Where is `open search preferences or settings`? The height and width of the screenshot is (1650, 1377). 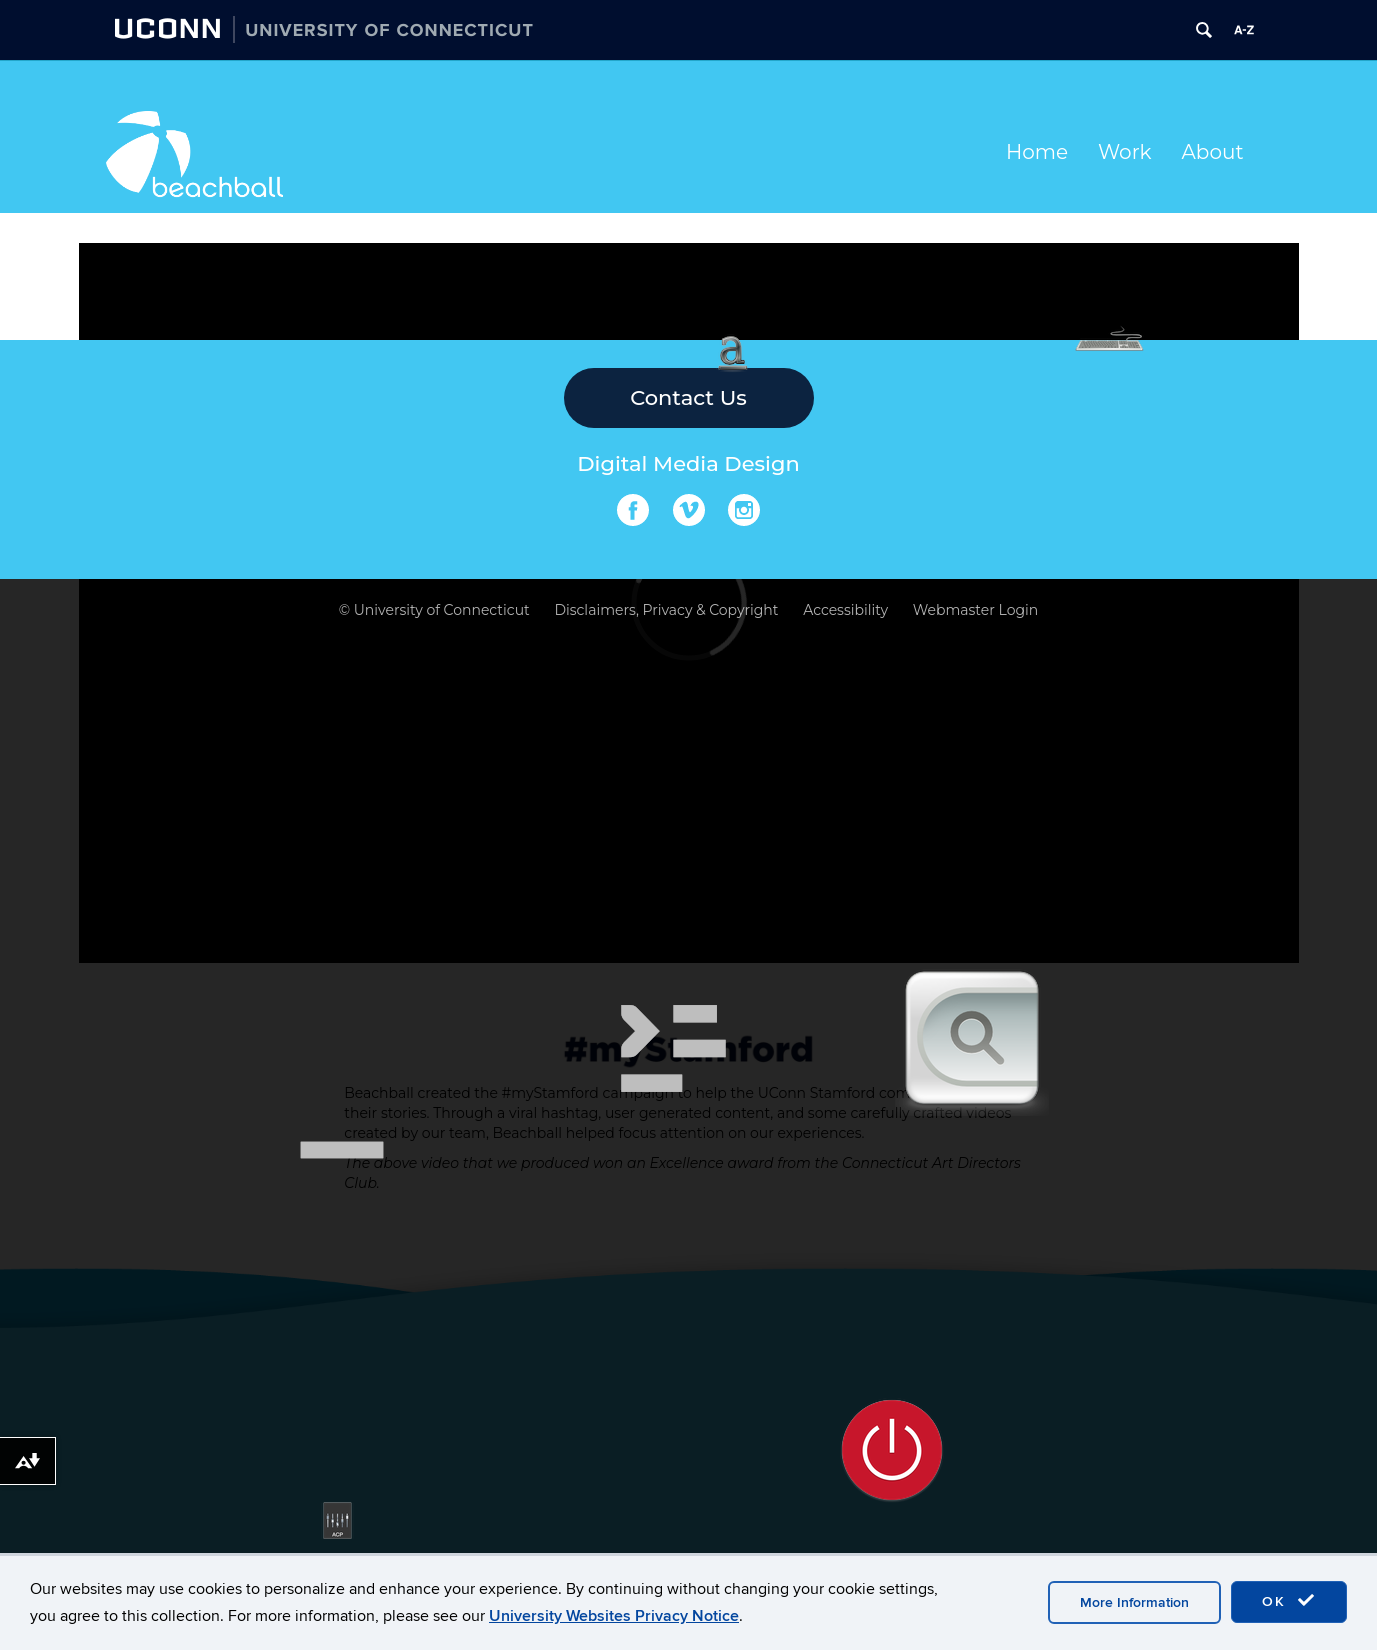 open search preferences or settings is located at coordinates (972, 1039).